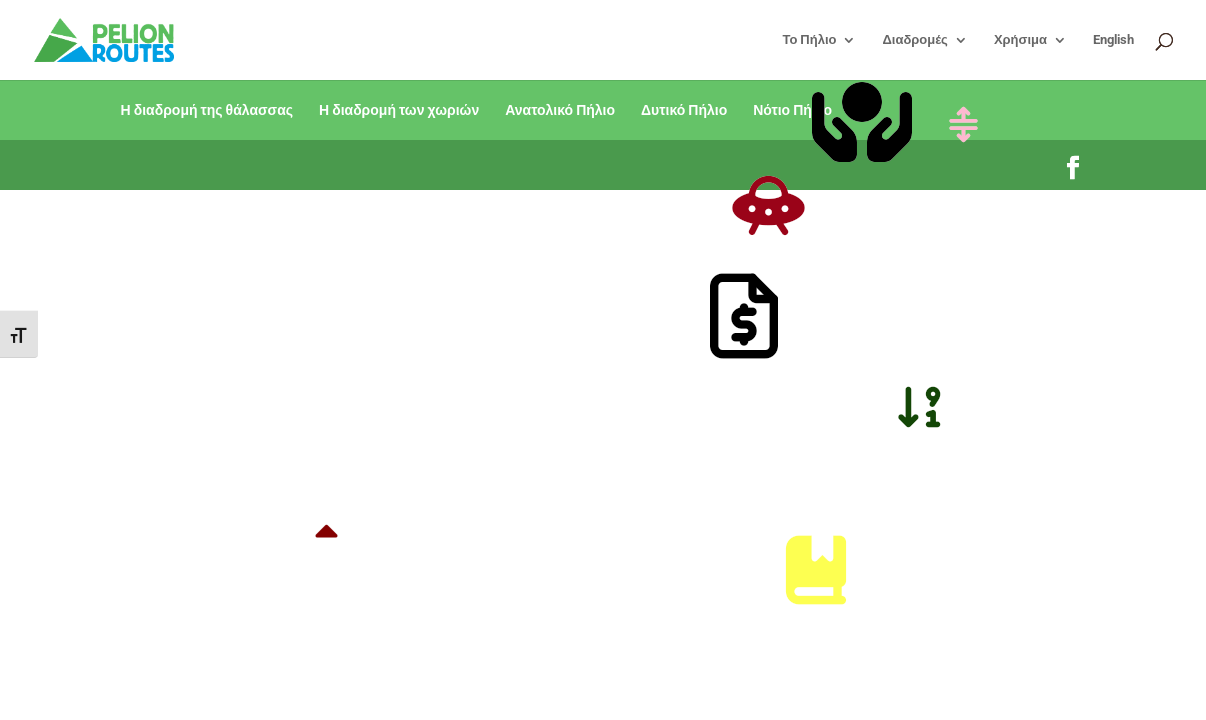 Image resolution: width=1206 pixels, height=720 pixels. What do you see at coordinates (920, 407) in the screenshot?
I see `sort numbers in descending order` at bounding box center [920, 407].